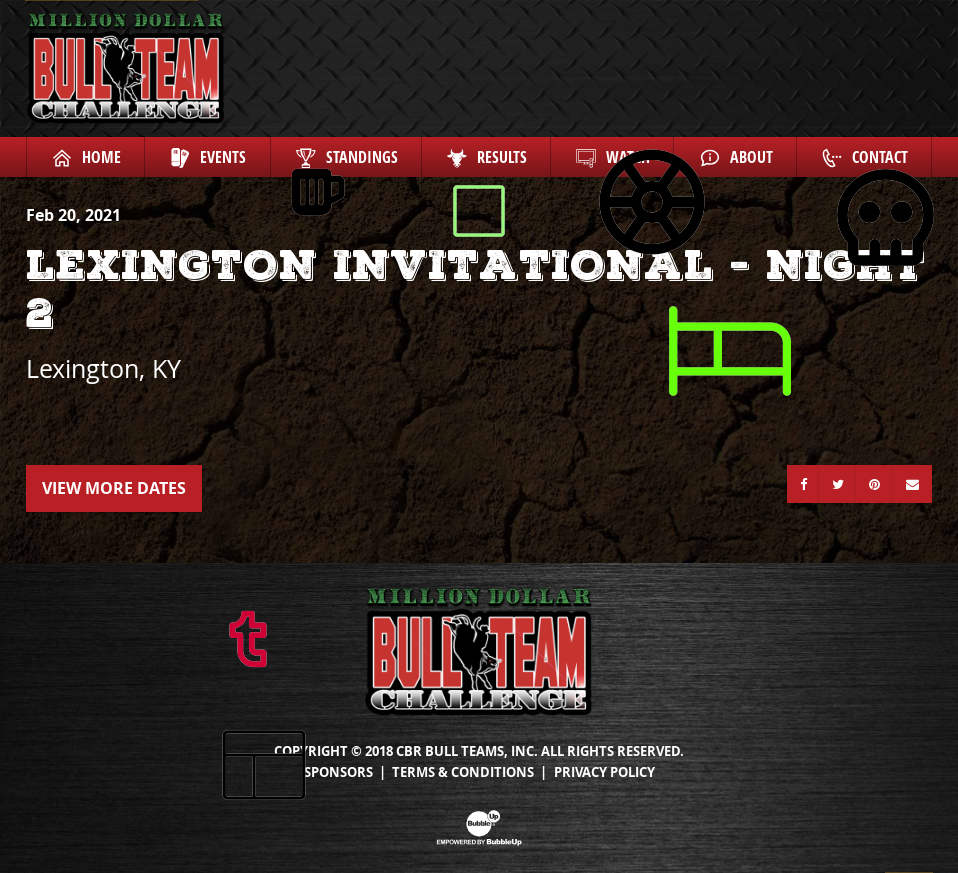 The height and width of the screenshot is (873, 958). Describe the element at coordinates (315, 192) in the screenshot. I see `browse nearby bars or pubs` at that location.